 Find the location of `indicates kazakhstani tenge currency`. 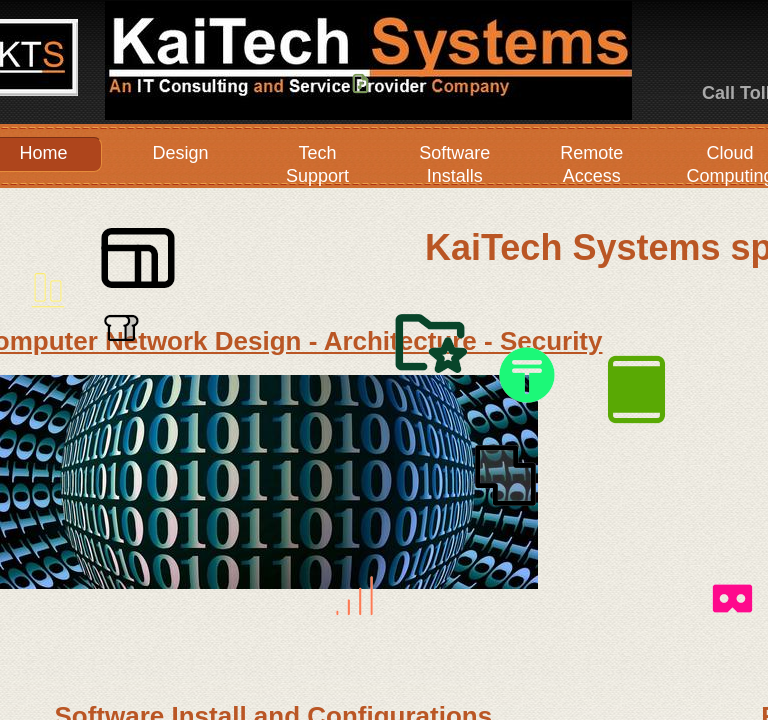

indicates kazakhstani tenge currency is located at coordinates (527, 375).